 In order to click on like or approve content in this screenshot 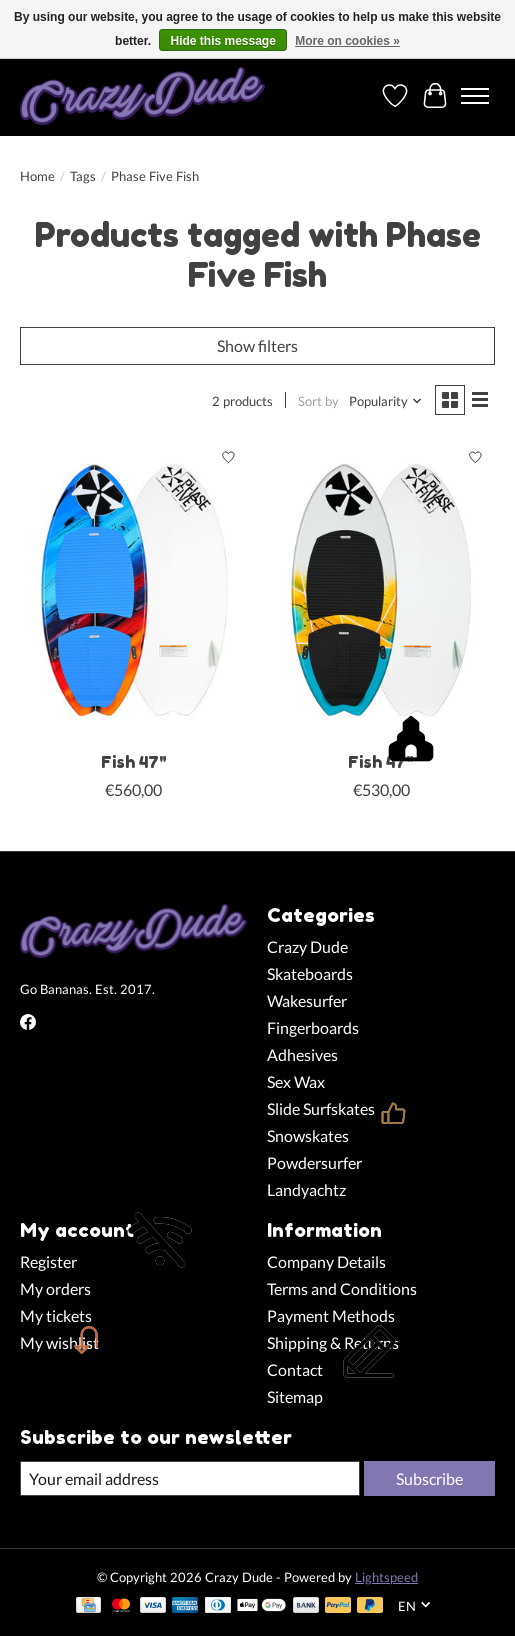, I will do `click(393, 1114)`.